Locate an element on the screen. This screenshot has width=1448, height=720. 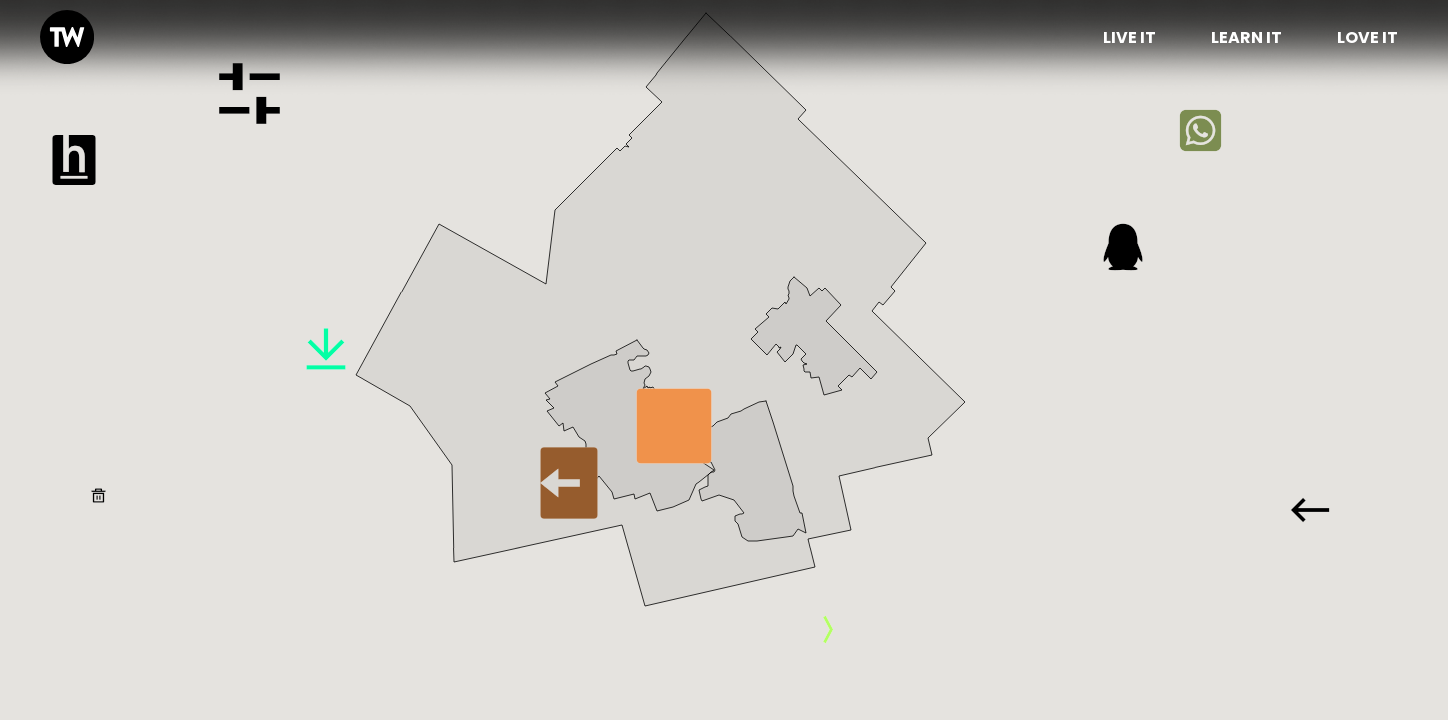
open WhatsApp messaging app is located at coordinates (1200, 130).